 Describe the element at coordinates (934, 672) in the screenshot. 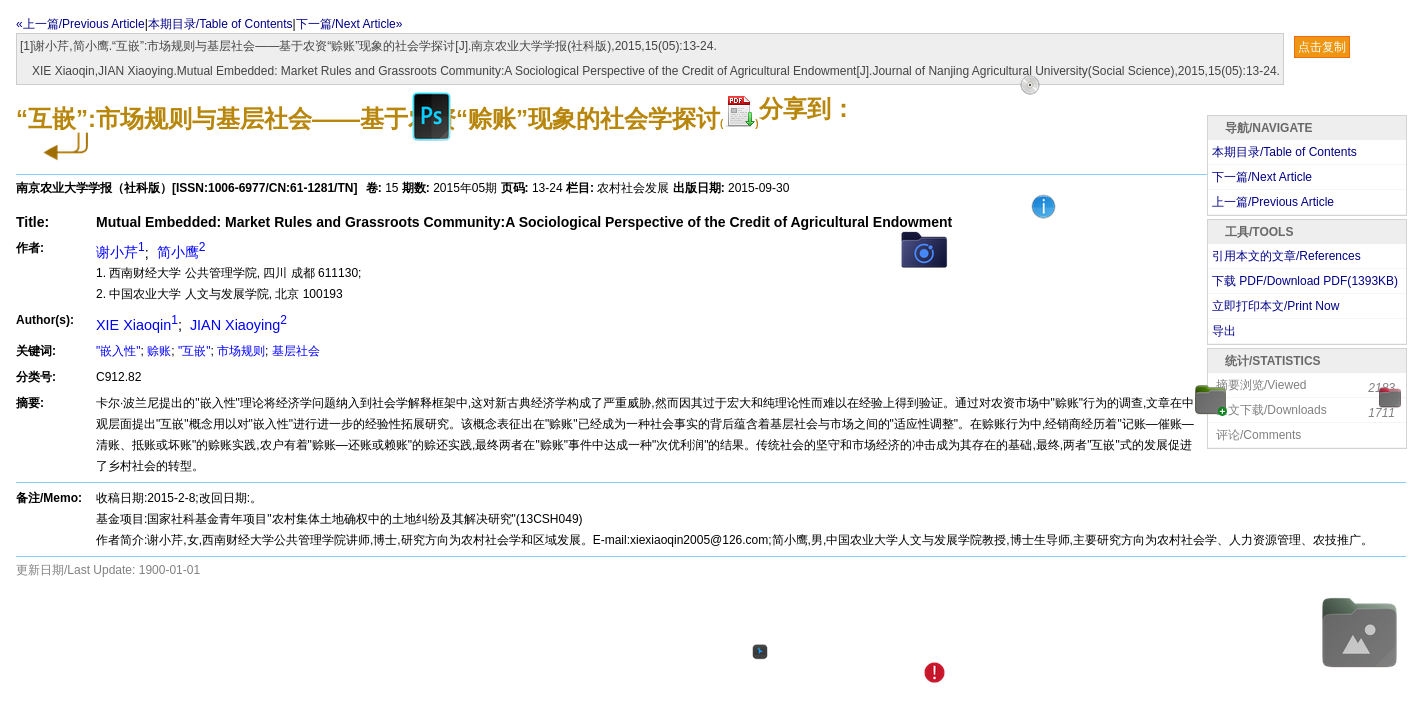

I see `indicates an important or urgent notification` at that location.